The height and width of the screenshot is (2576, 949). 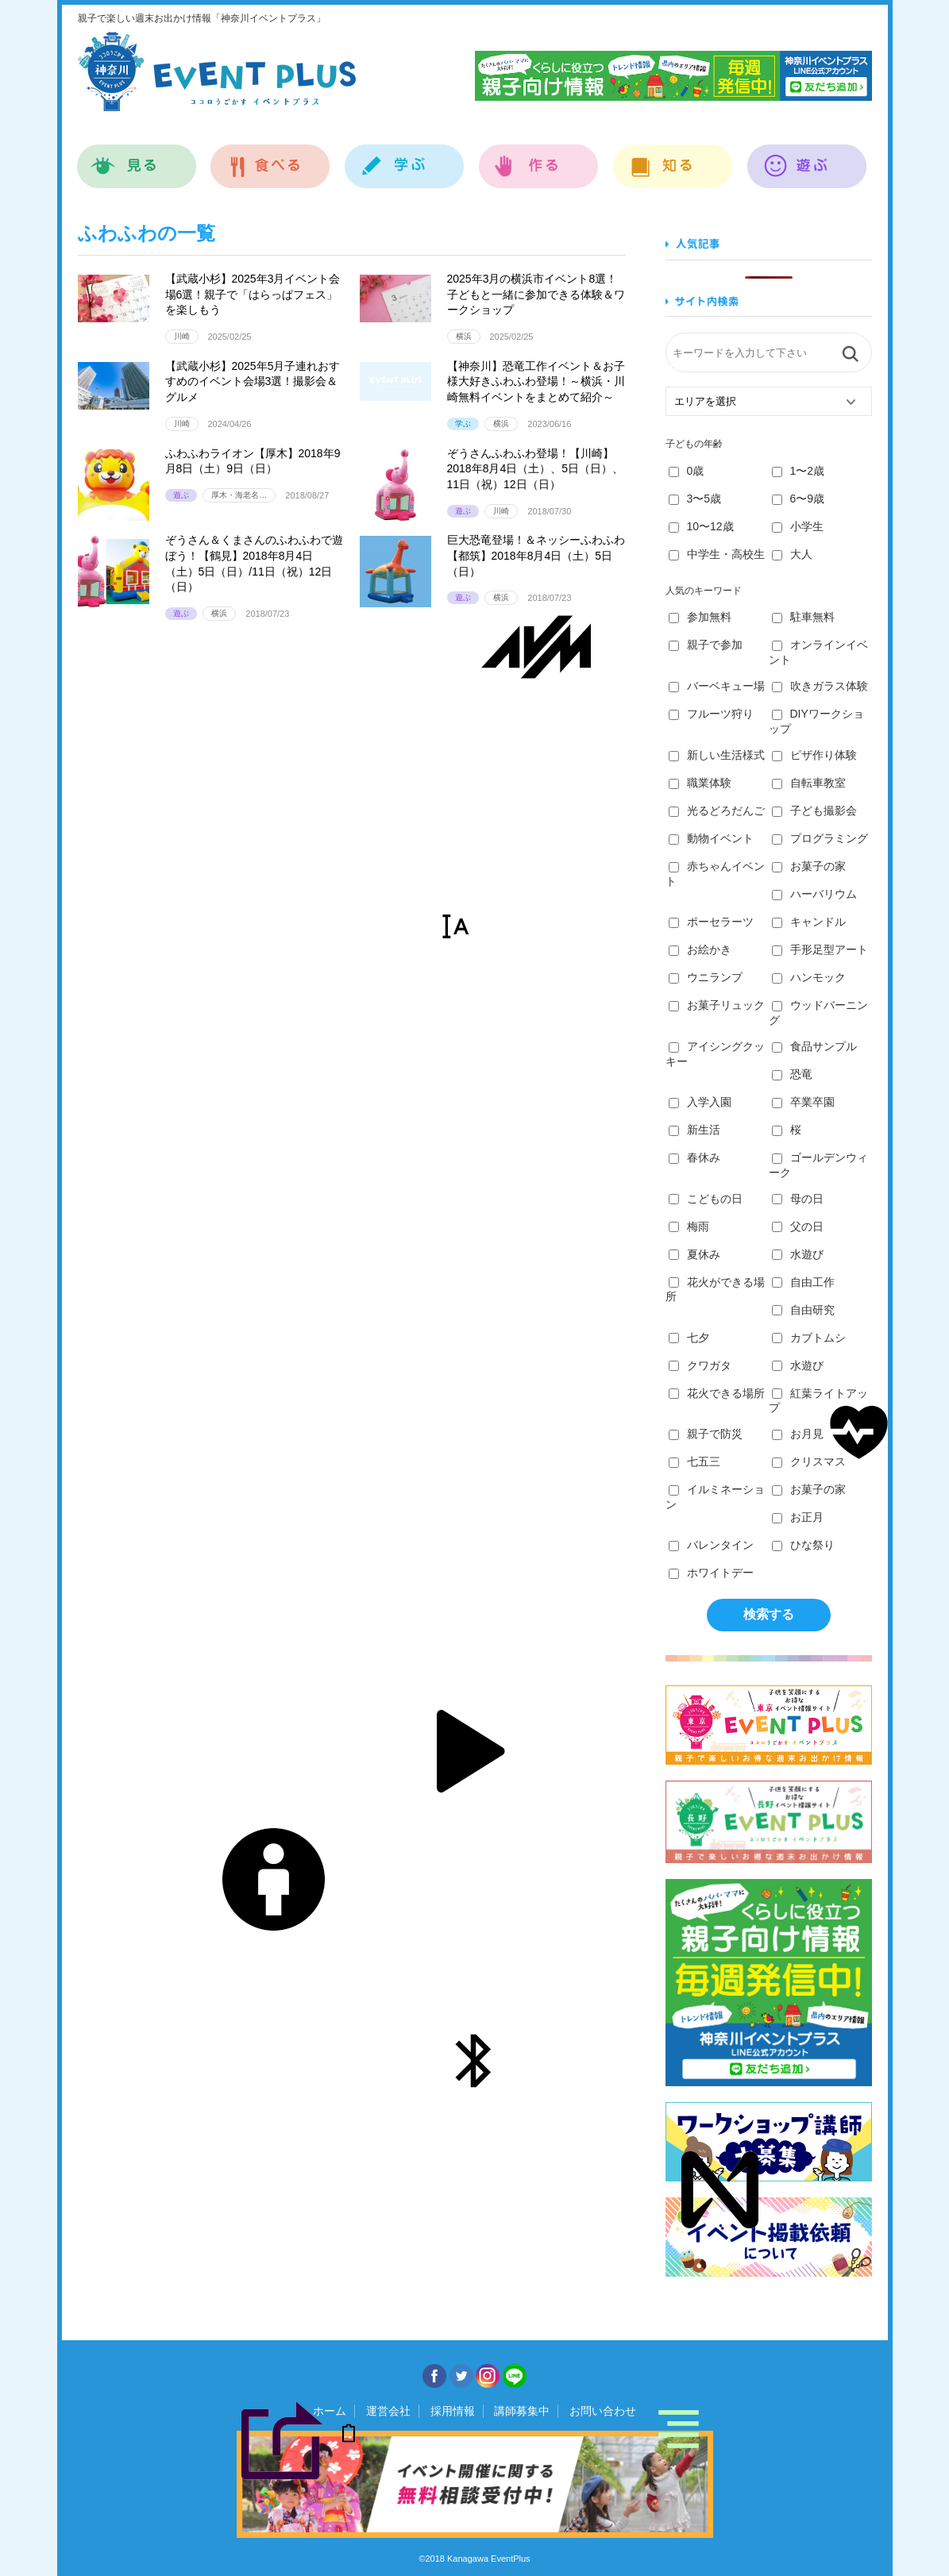 What do you see at coordinates (678, 2428) in the screenshot?
I see `align text to the right` at bounding box center [678, 2428].